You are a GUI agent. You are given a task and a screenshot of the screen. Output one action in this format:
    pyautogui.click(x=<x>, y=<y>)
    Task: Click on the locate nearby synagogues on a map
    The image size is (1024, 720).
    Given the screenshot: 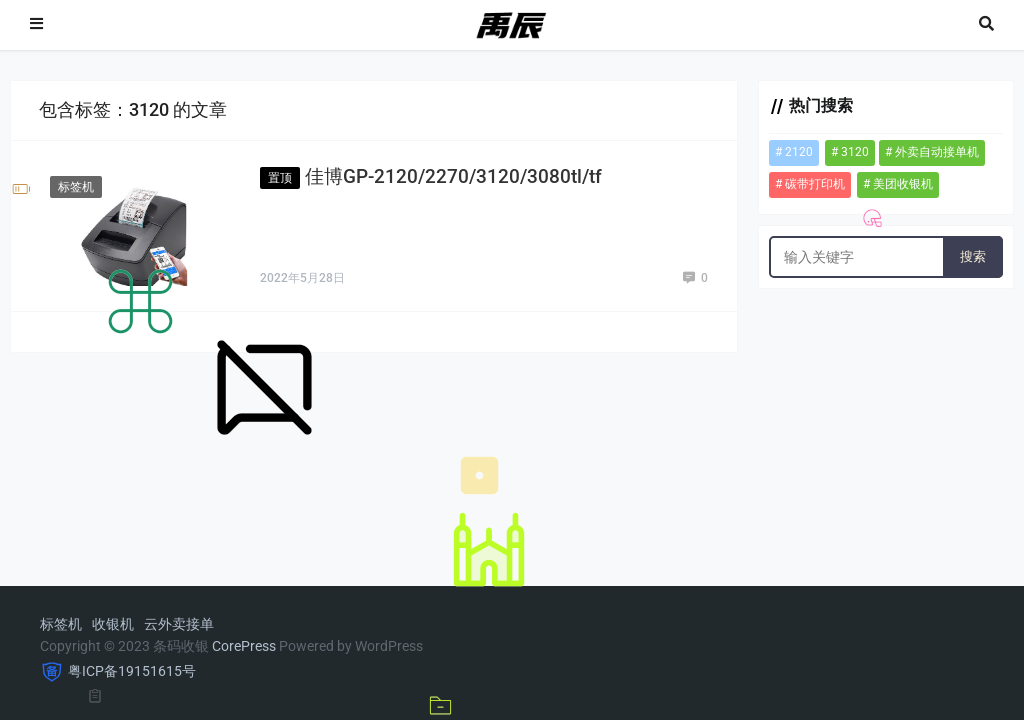 What is the action you would take?
    pyautogui.click(x=489, y=551)
    